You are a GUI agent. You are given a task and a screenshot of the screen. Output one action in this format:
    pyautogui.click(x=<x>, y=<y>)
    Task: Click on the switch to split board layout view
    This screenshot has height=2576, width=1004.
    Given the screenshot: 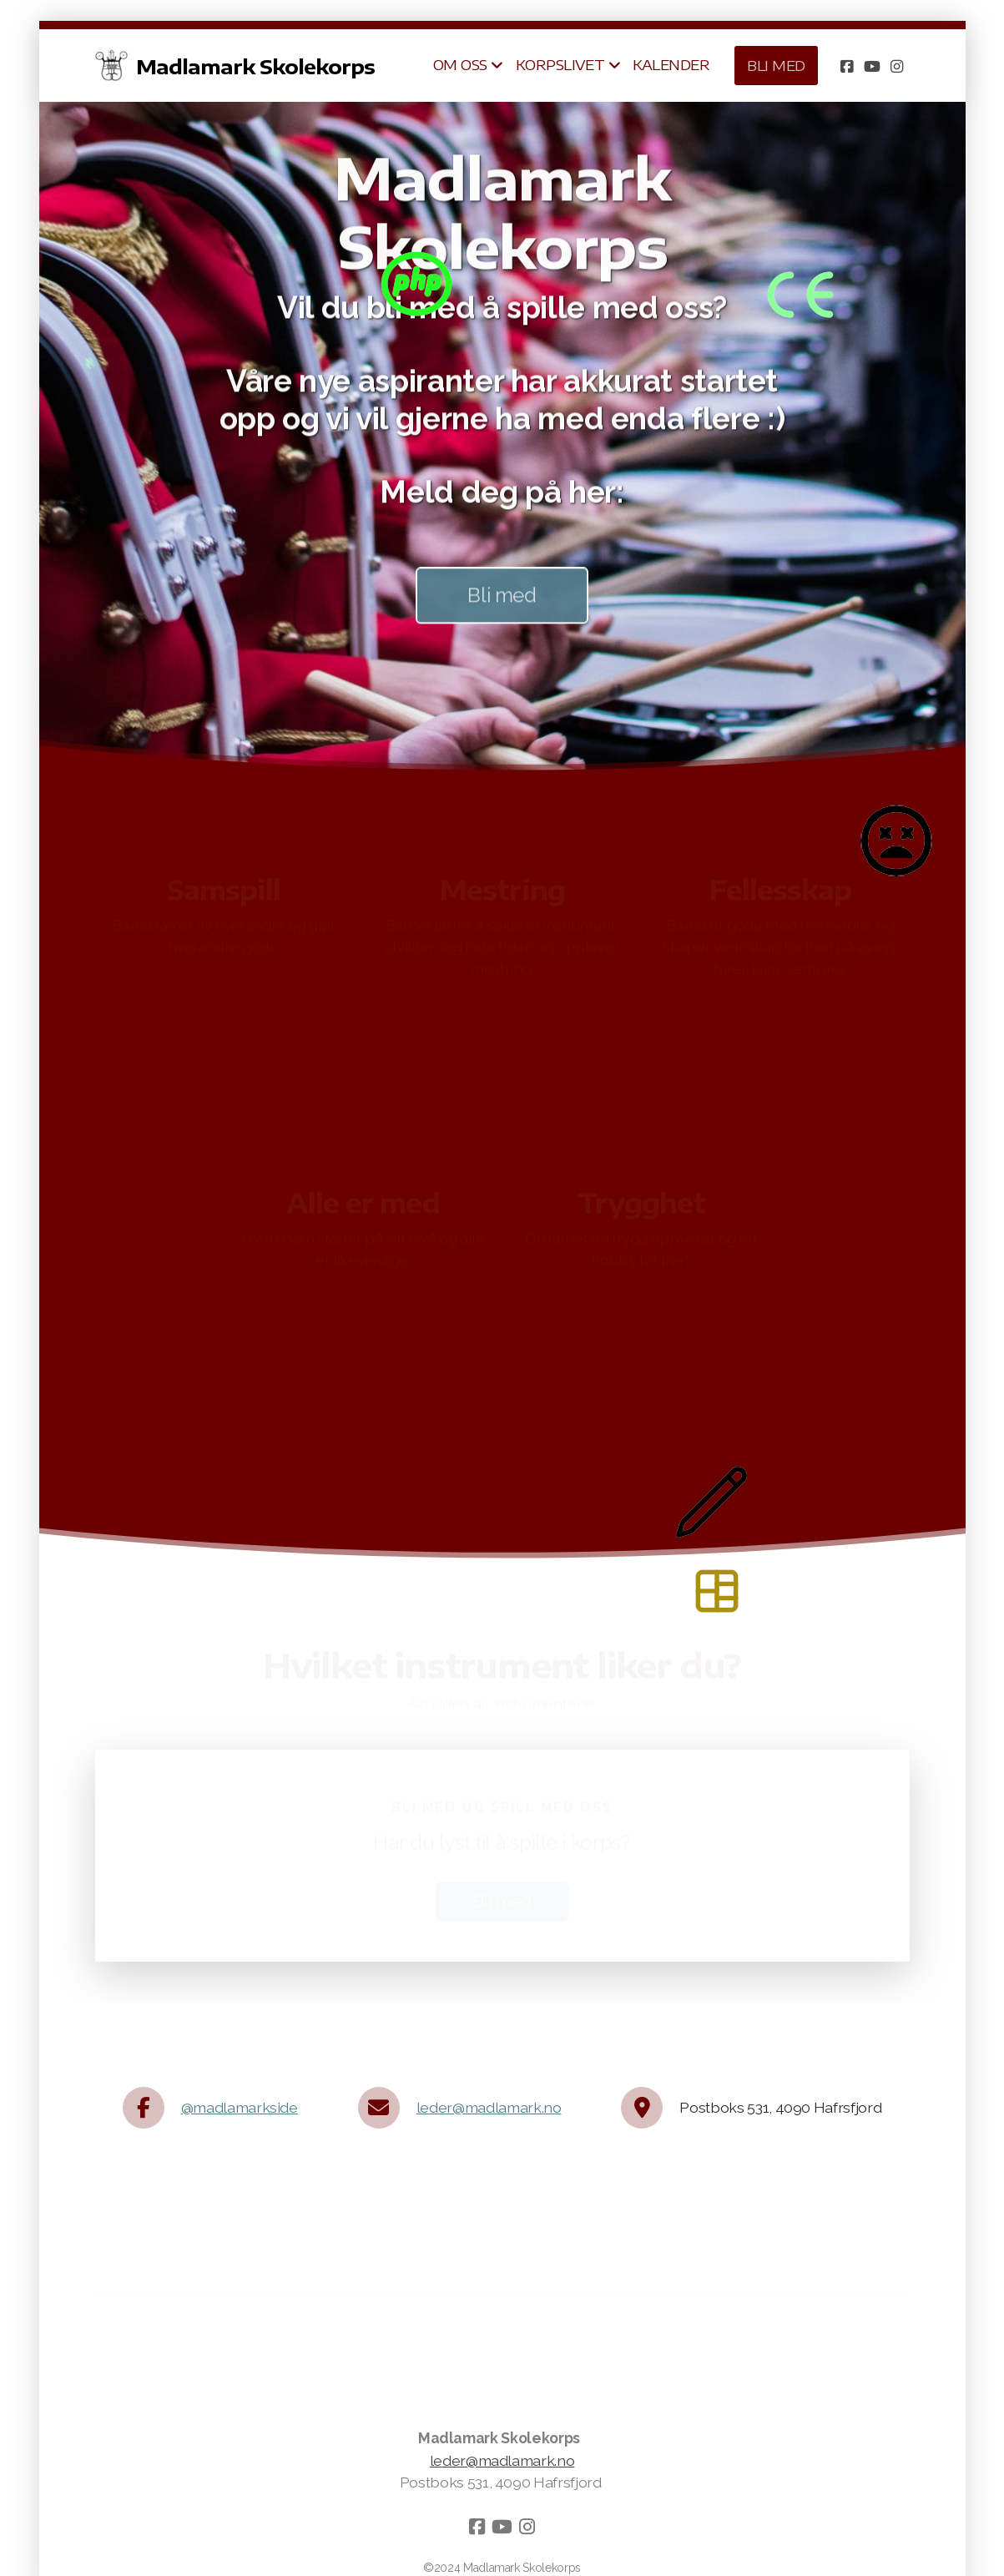 What is the action you would take?
    pyautogui.click(x=717, y=1591)
    